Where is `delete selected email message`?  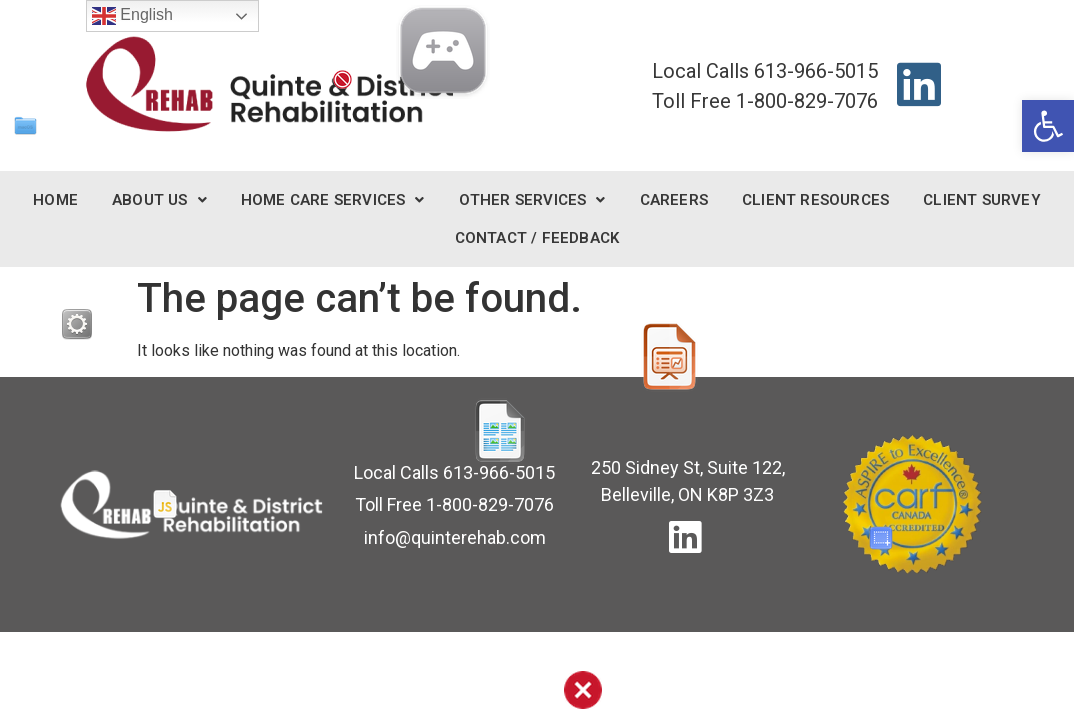
delete selected email message is located at coordinates (342, 79).